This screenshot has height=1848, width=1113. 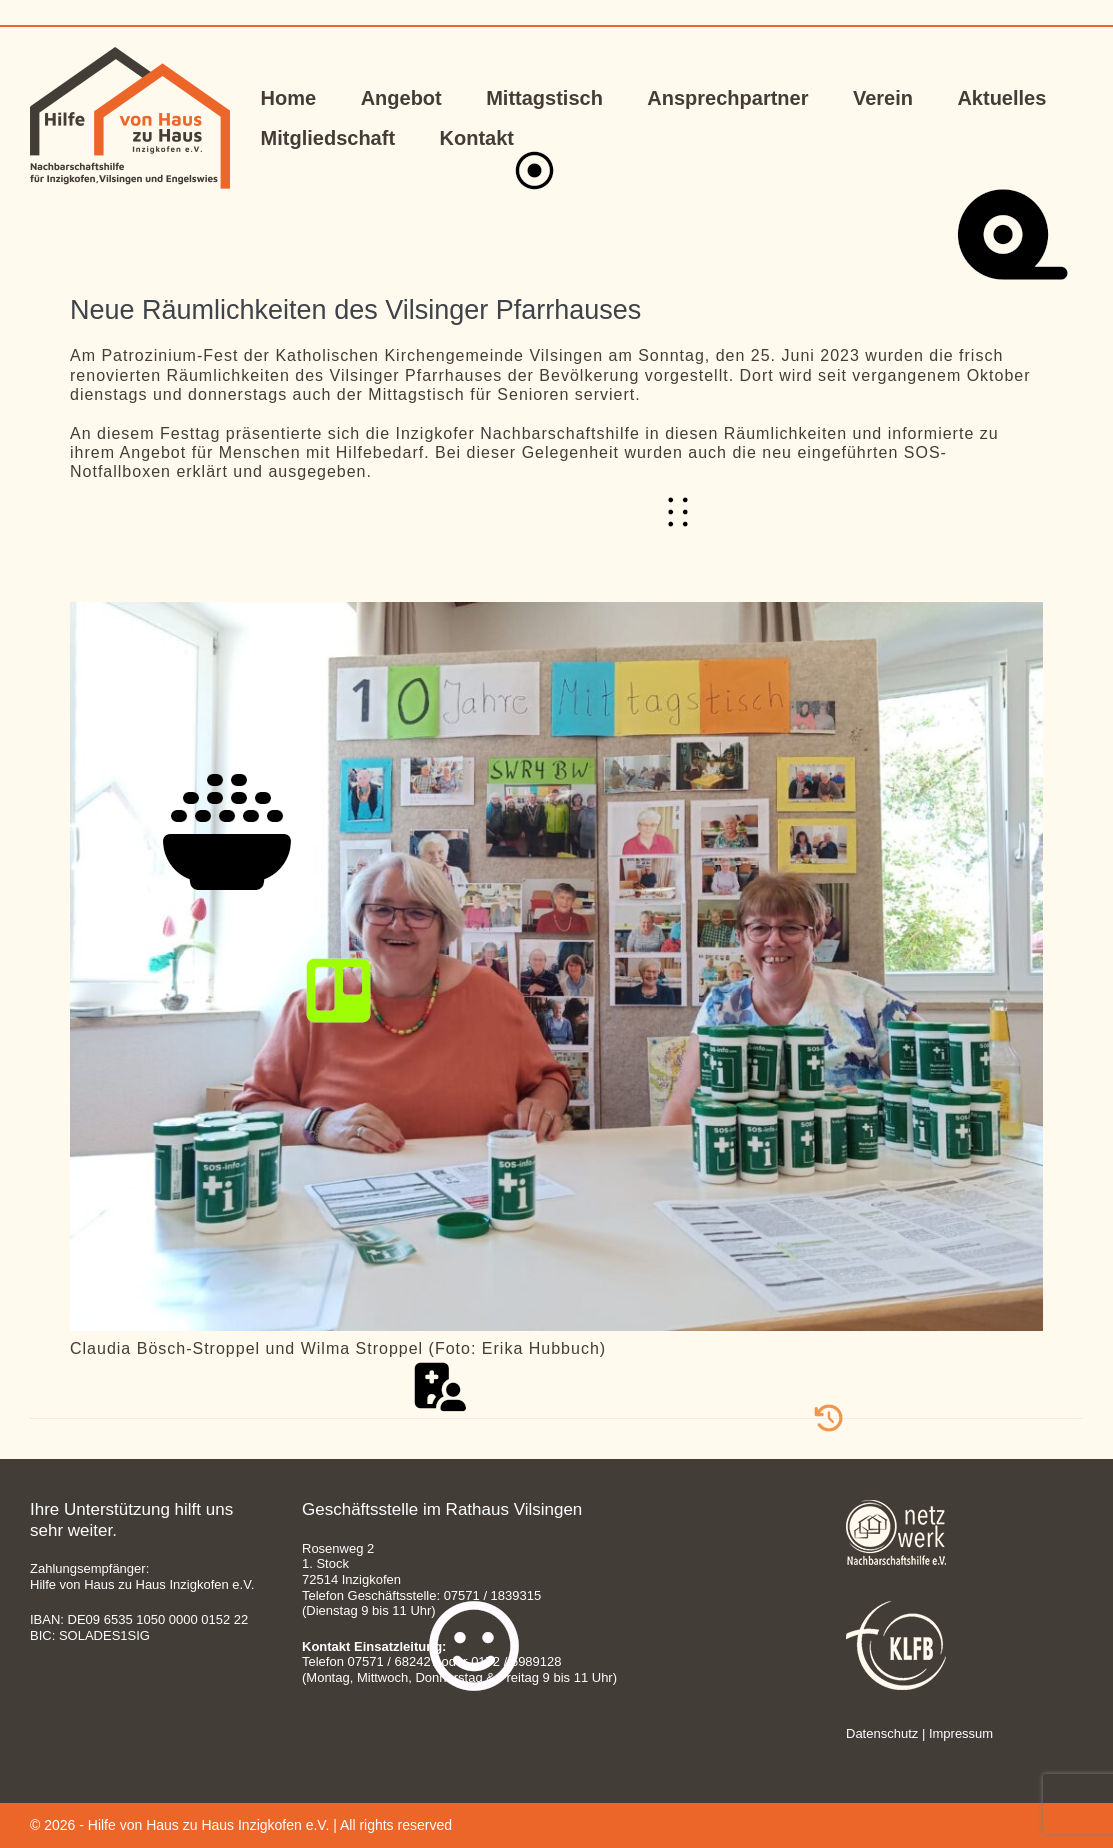 What do you see at coordinates (1009, 234) in the screenshot?
I see `access tape or recording tools` at bounding box center [1009, 234].